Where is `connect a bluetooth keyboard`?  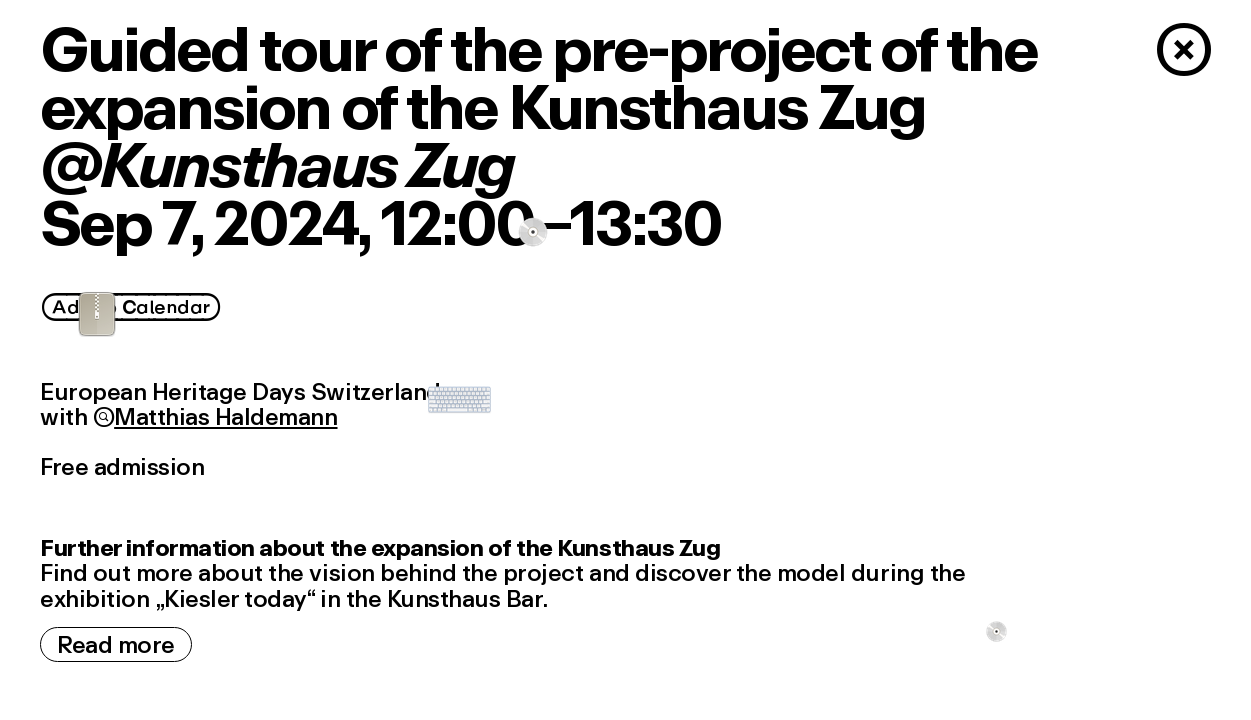 connect a bluetooth keyboard is located at coordinates (459, 399).